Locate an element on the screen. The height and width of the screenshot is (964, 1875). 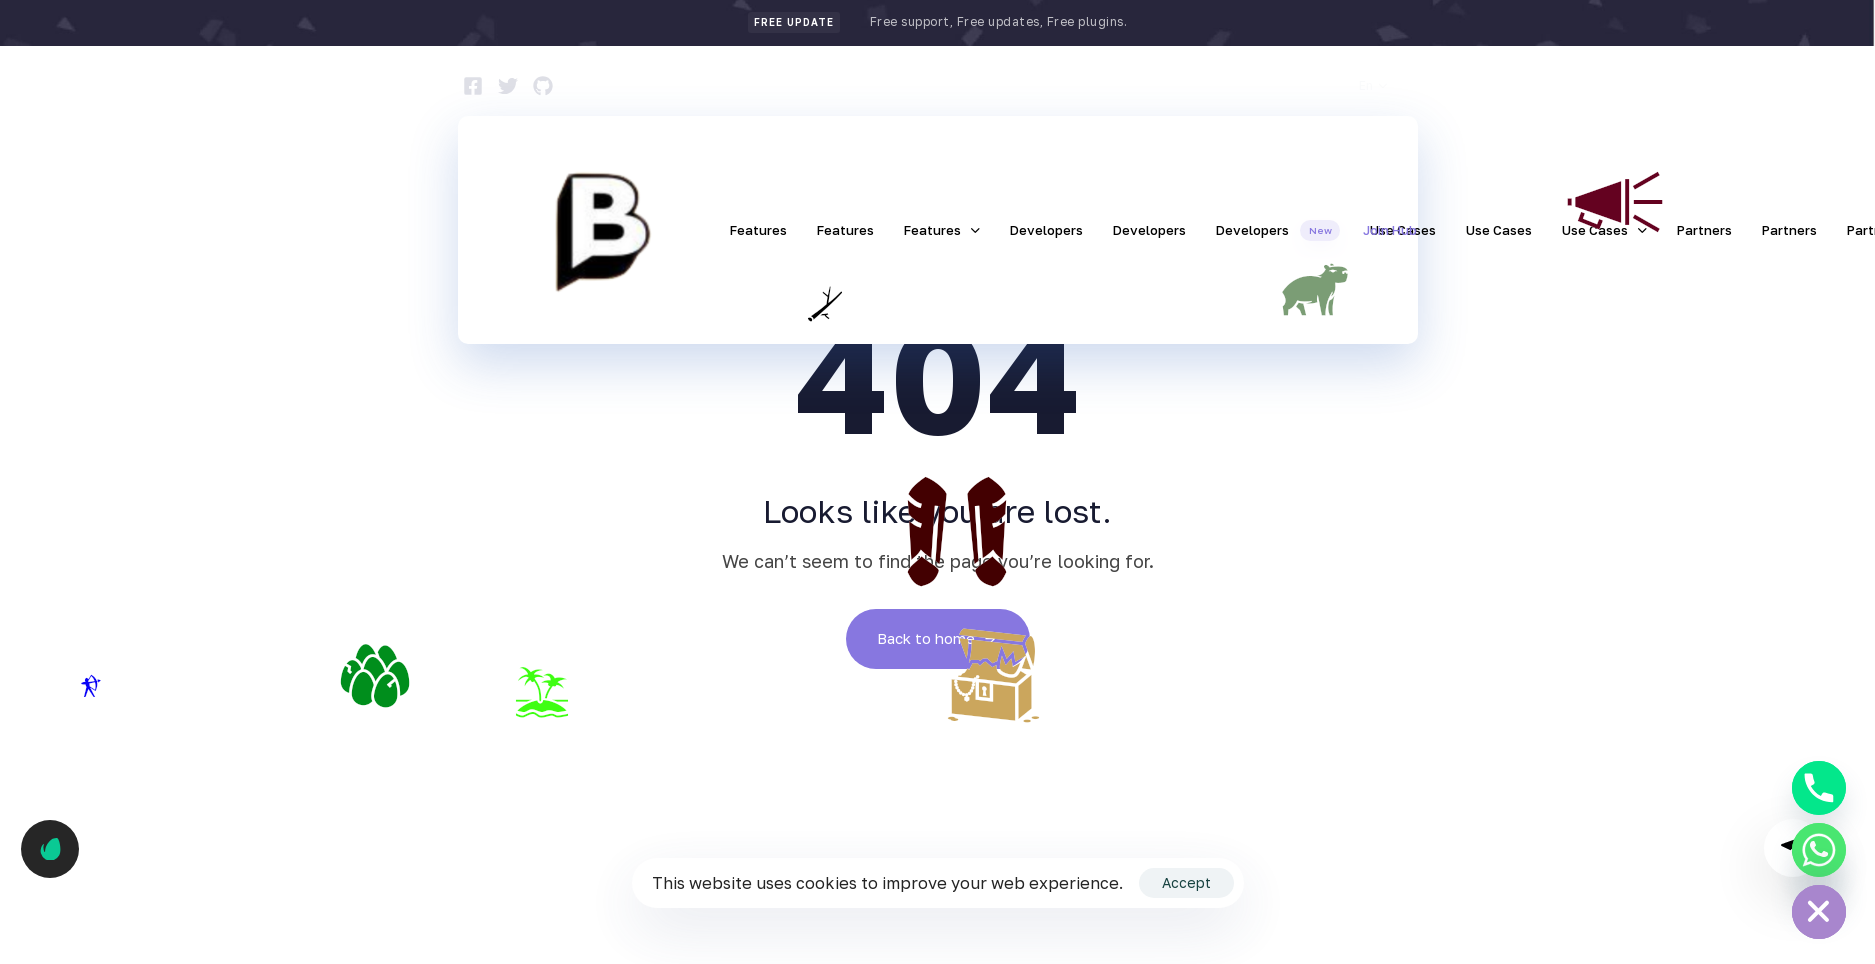
navigate to island or beach location is located at coordinates (542, 692).